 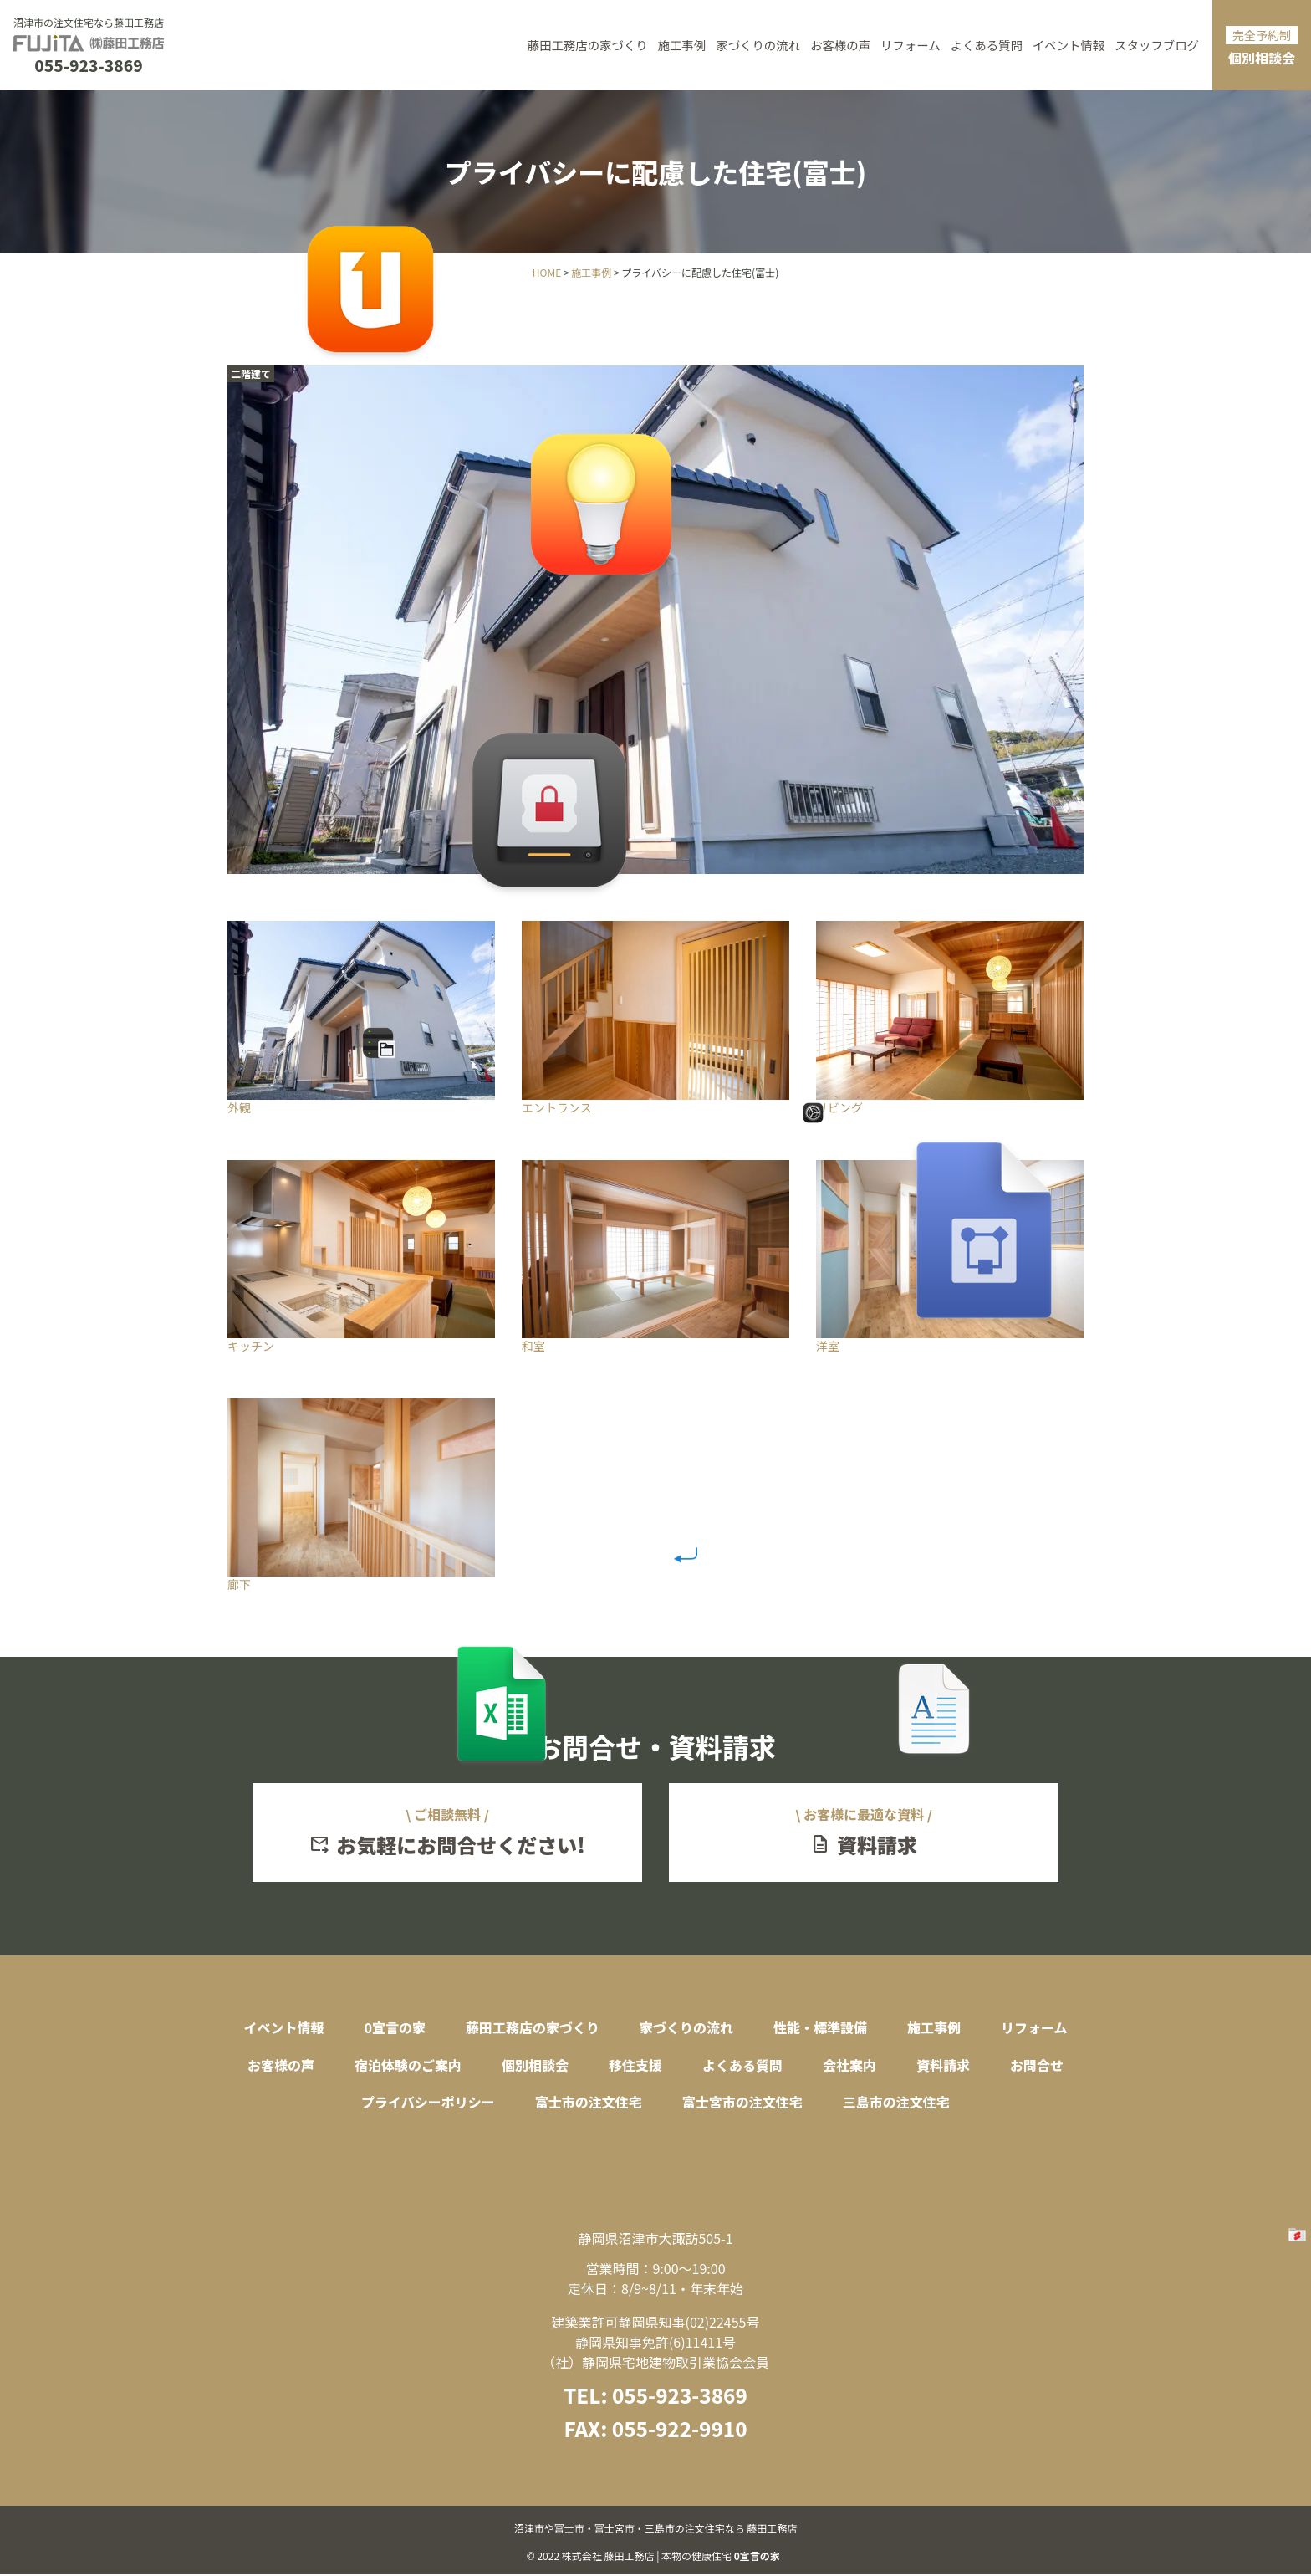 What do you see at coordinates (502, 1704) in the screenshot?
I see `open a Microsoft Excel spreadsheet file` at bounding box center [502, 1704].